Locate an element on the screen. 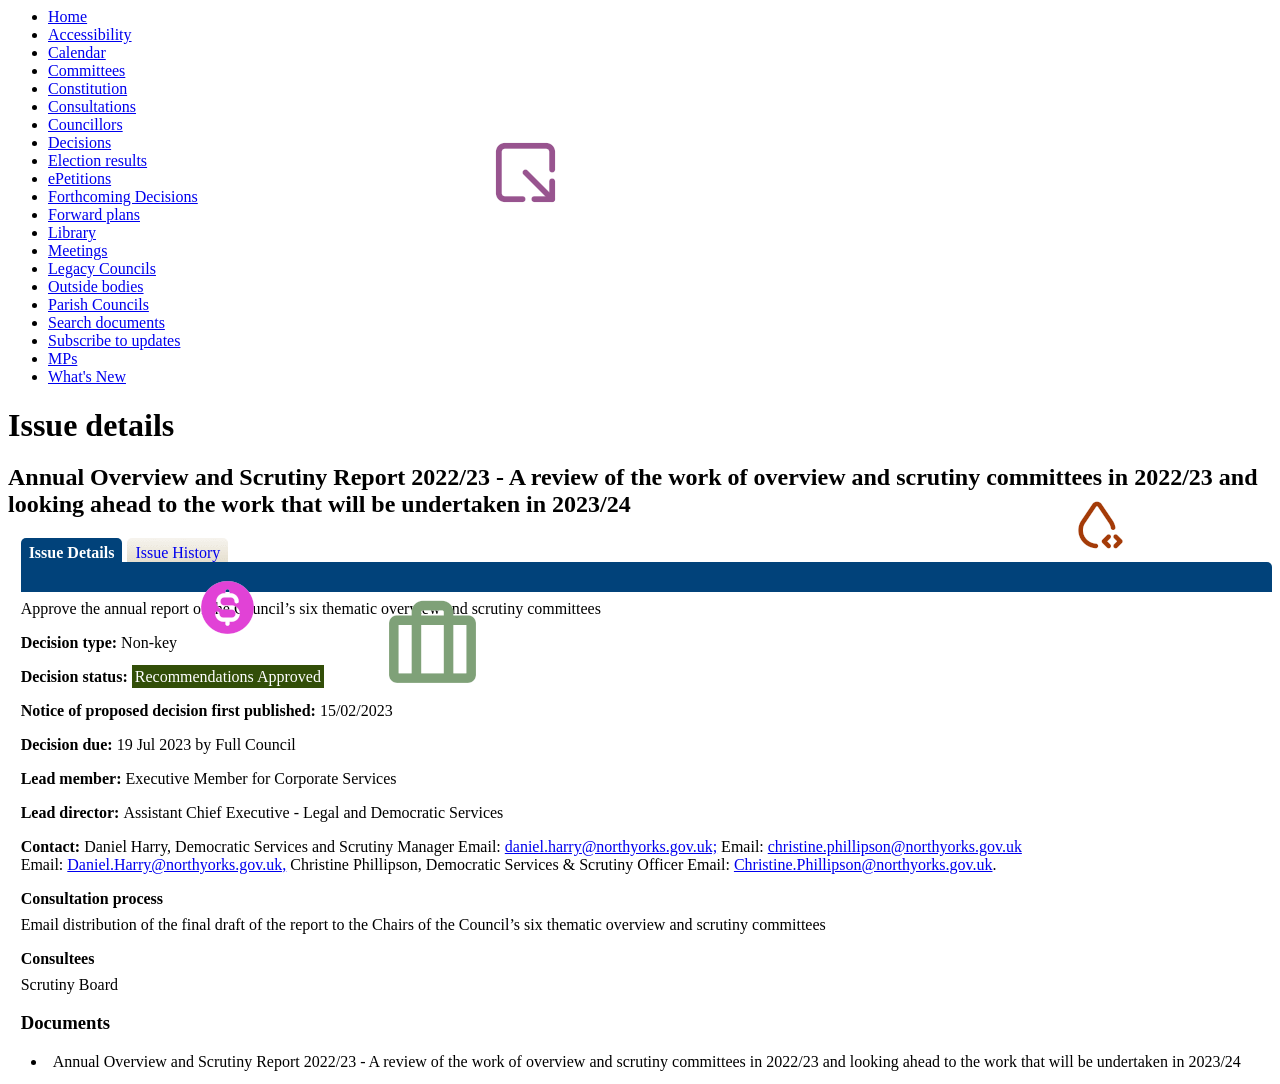  access travel or trip planning features is located at coordinates (432, 647).